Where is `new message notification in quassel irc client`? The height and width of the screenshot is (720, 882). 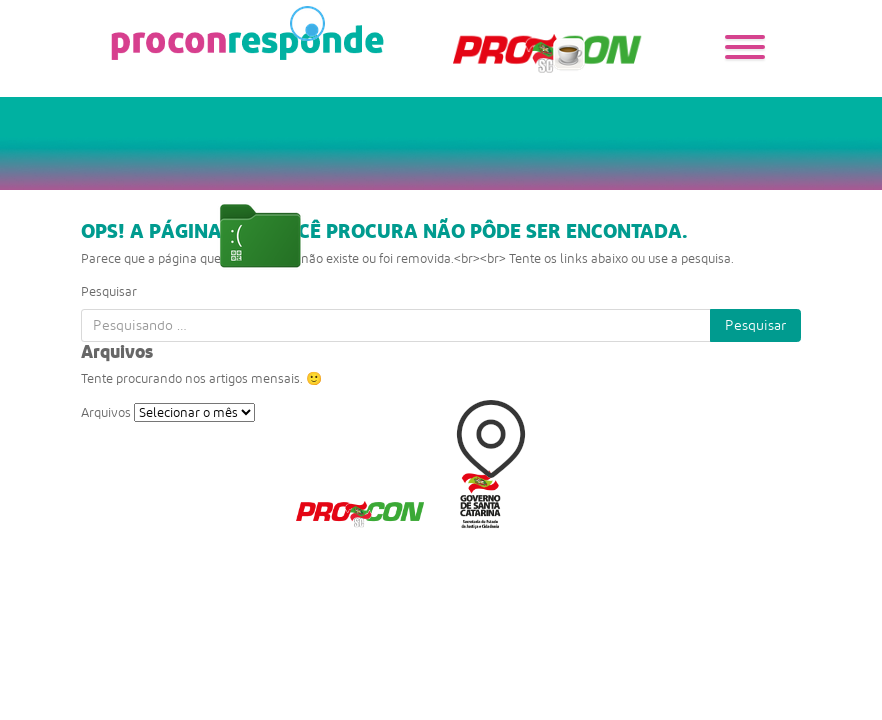 new message notification in quassel irc client is located at coordinates (307, 23).